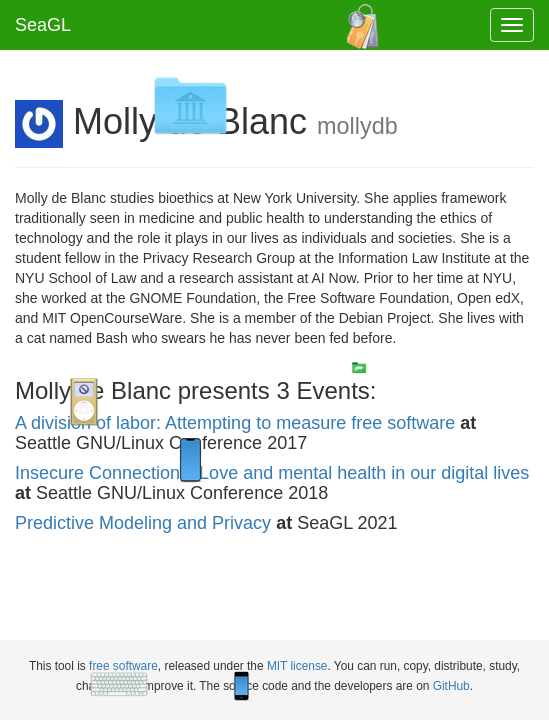 This screenshot has width=549, height=720. Describe the element at coordinates (84, 402) in the screenshot. I see `iPod mini device in gold color` at that location.